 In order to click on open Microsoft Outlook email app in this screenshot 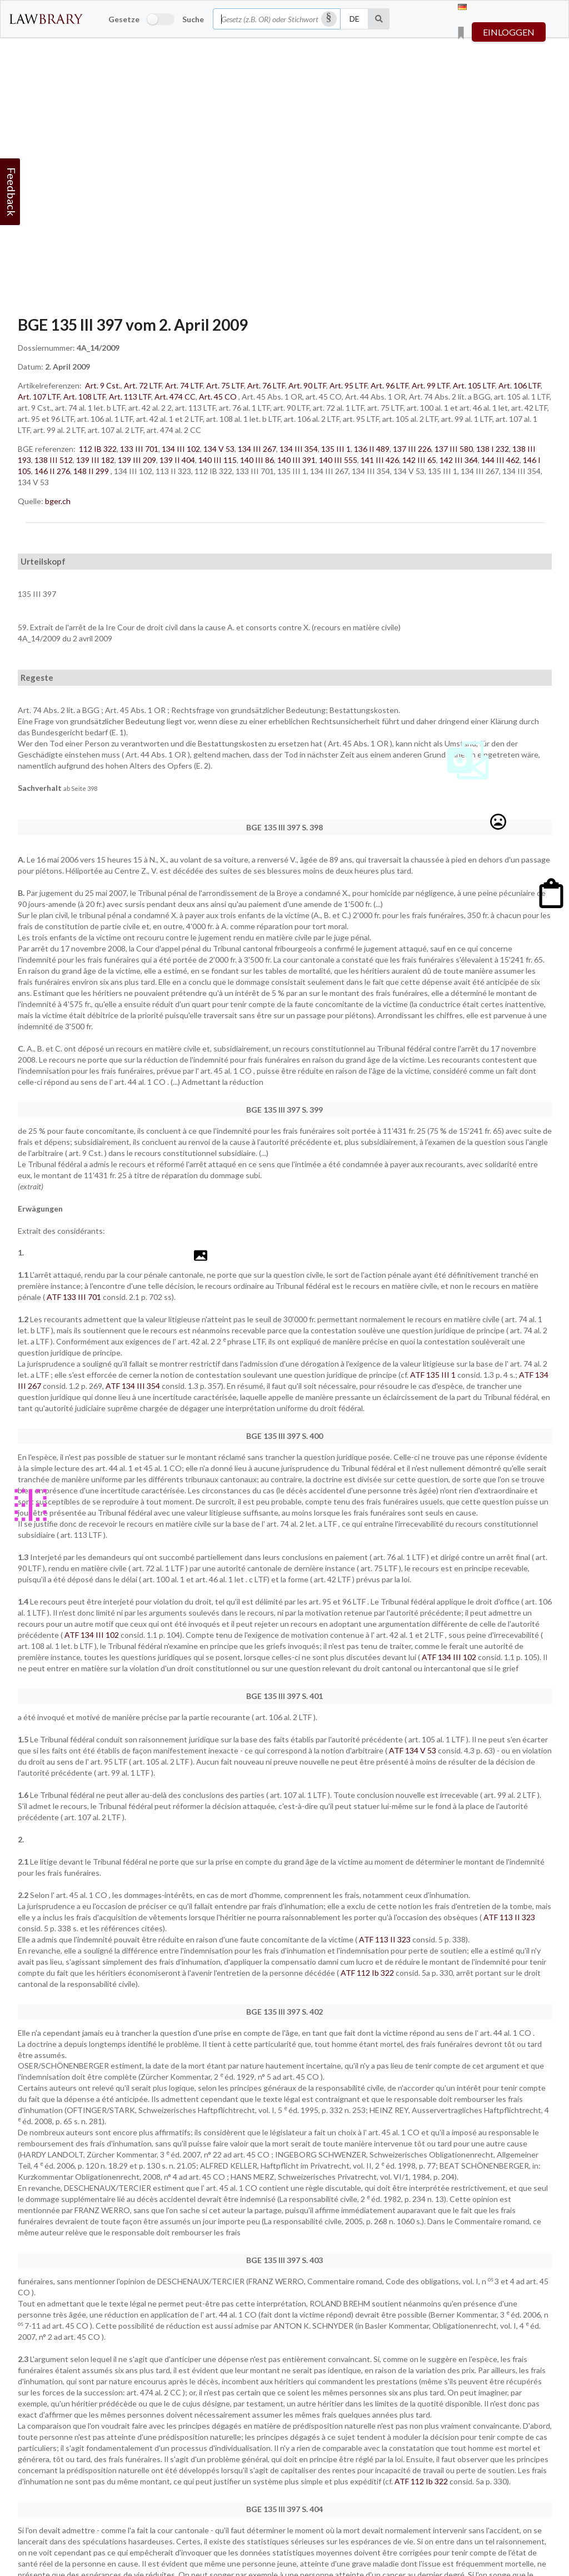, I will do `click(468, 760)`.